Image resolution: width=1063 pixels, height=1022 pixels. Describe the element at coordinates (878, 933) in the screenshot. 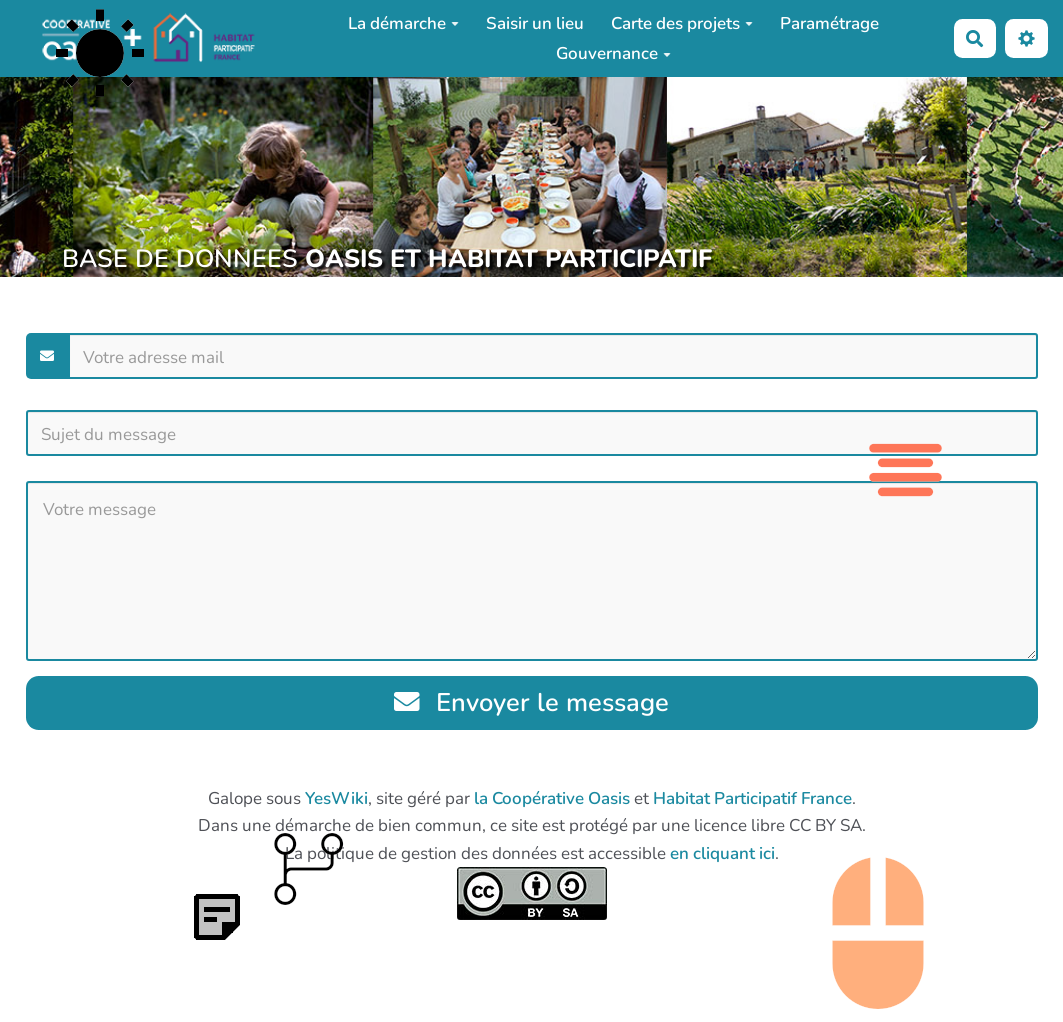

I see `indicates mouse input is available or required` at that location.